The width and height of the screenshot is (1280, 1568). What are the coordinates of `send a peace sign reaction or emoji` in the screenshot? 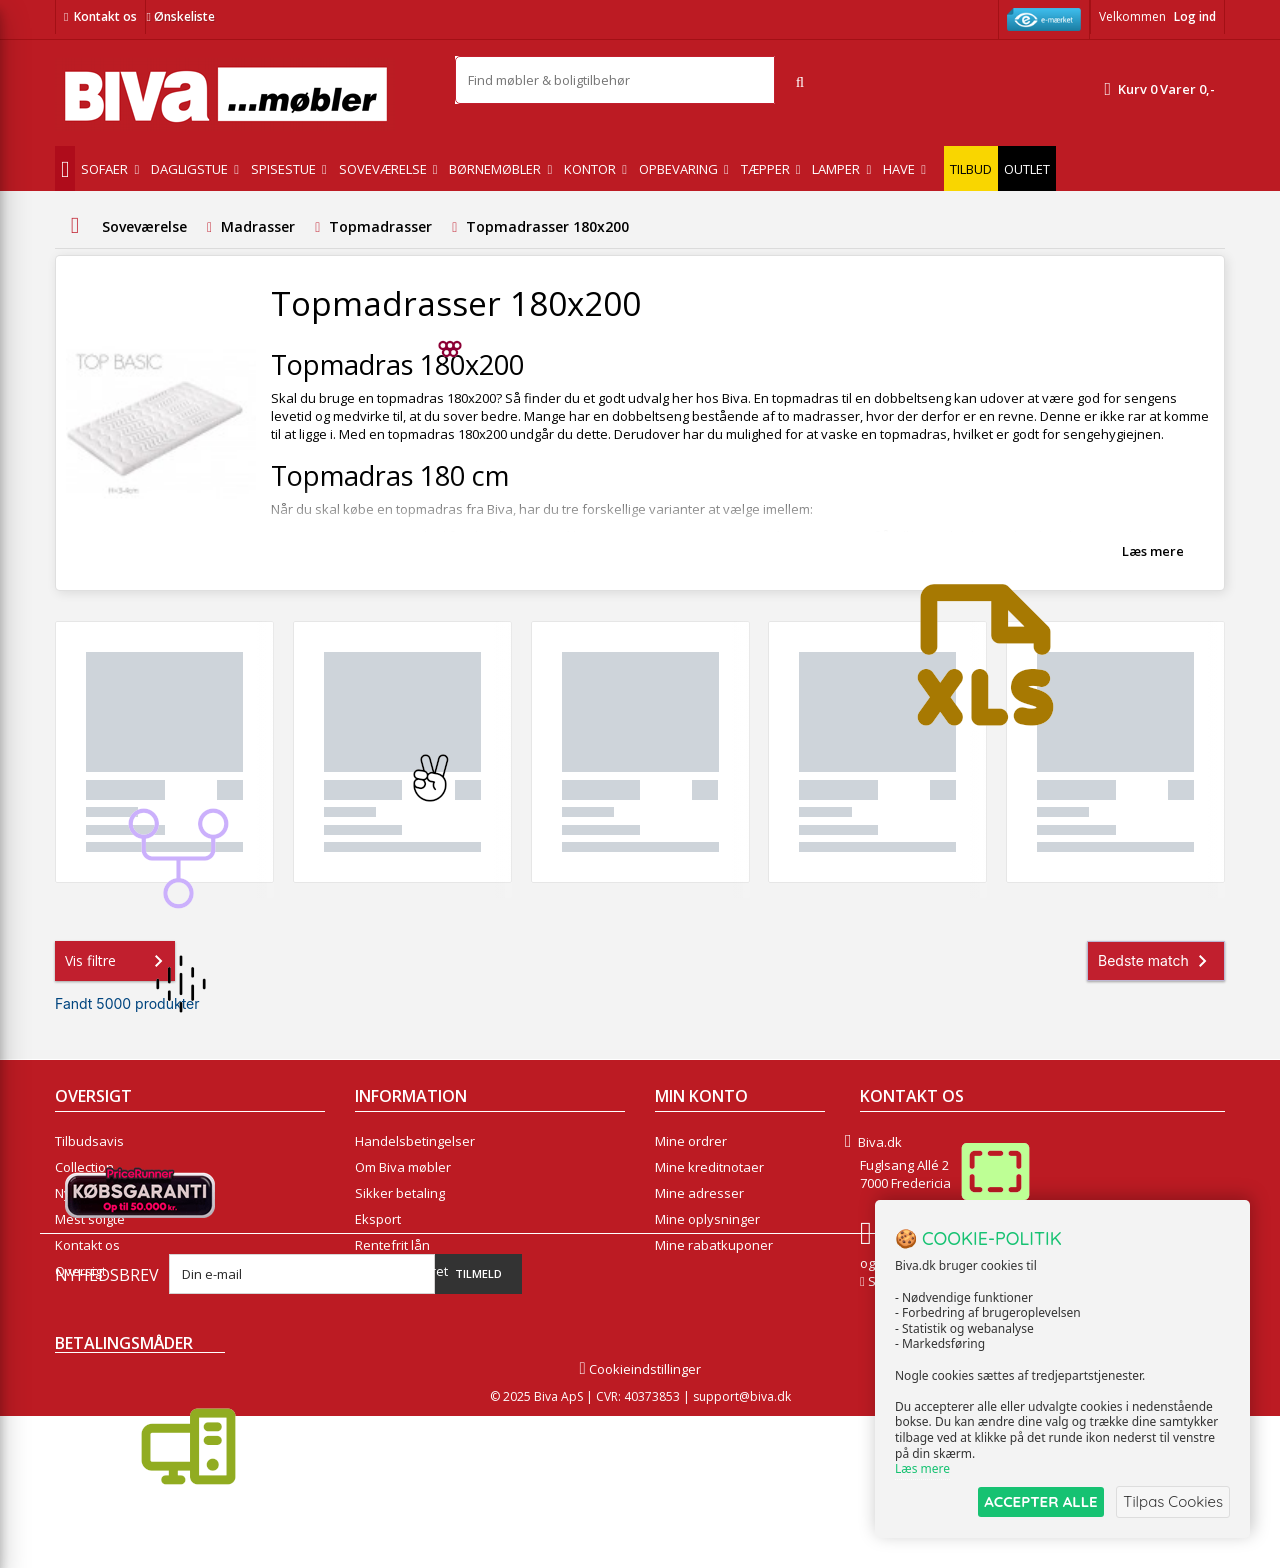 It's located at (430, 778).